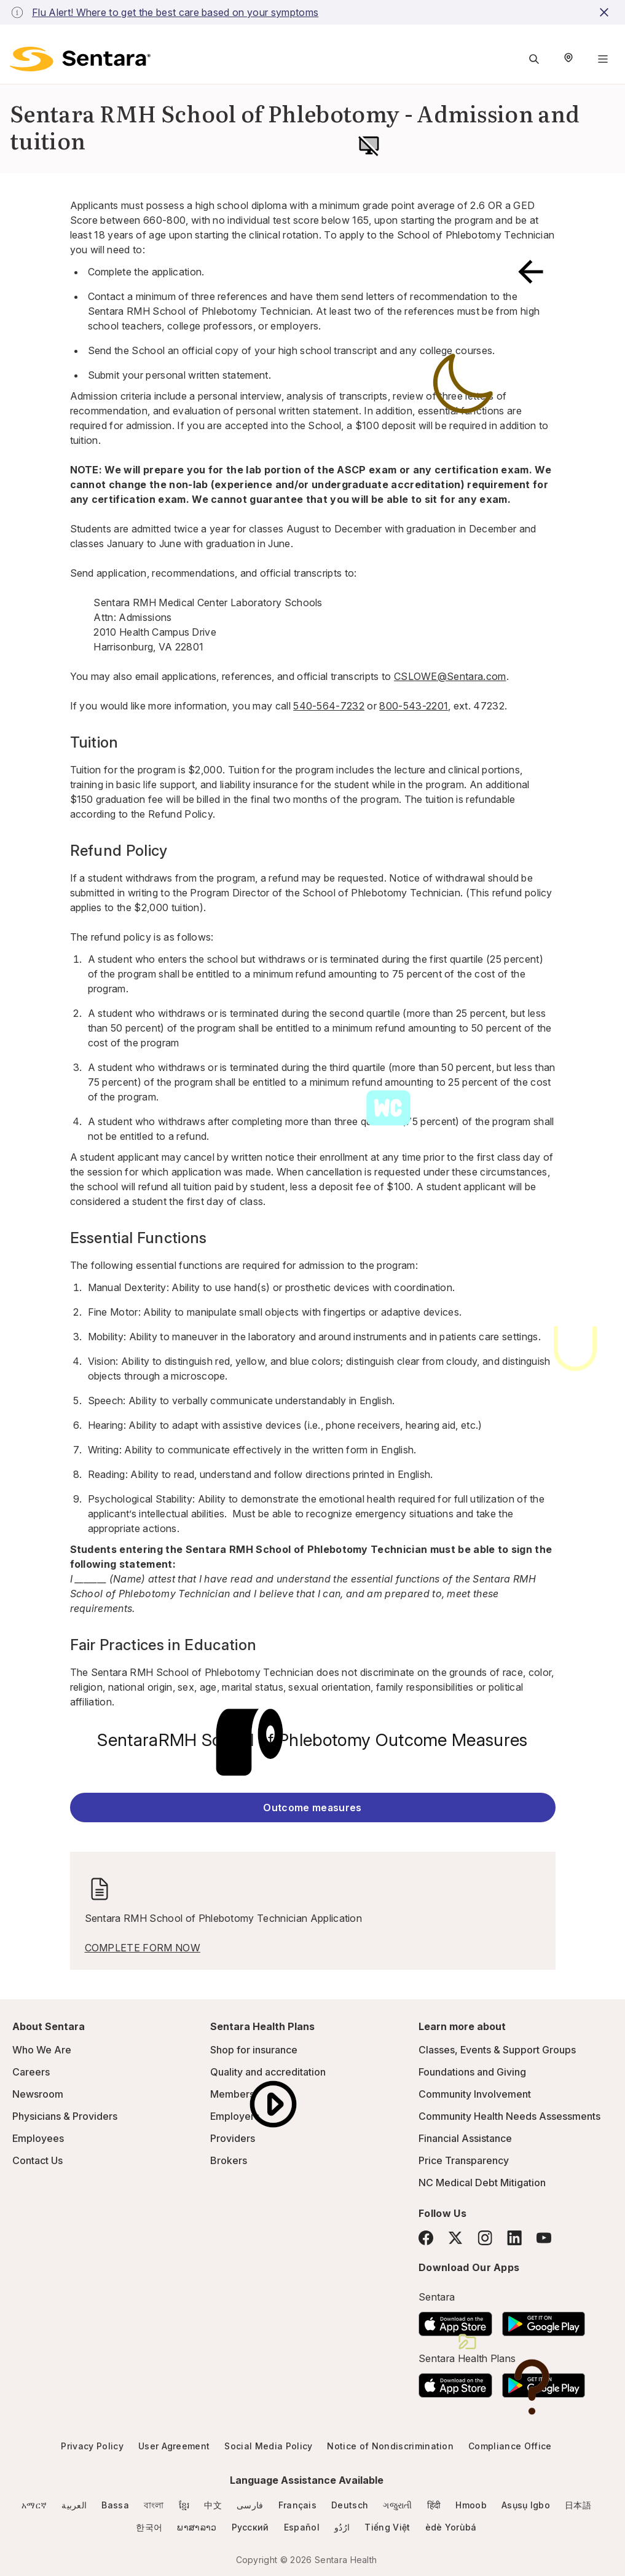  Describe the element at coordinates (250, 1738) in the screenshot. I see `toilet paper or bathroom supplies indicator` at that location.